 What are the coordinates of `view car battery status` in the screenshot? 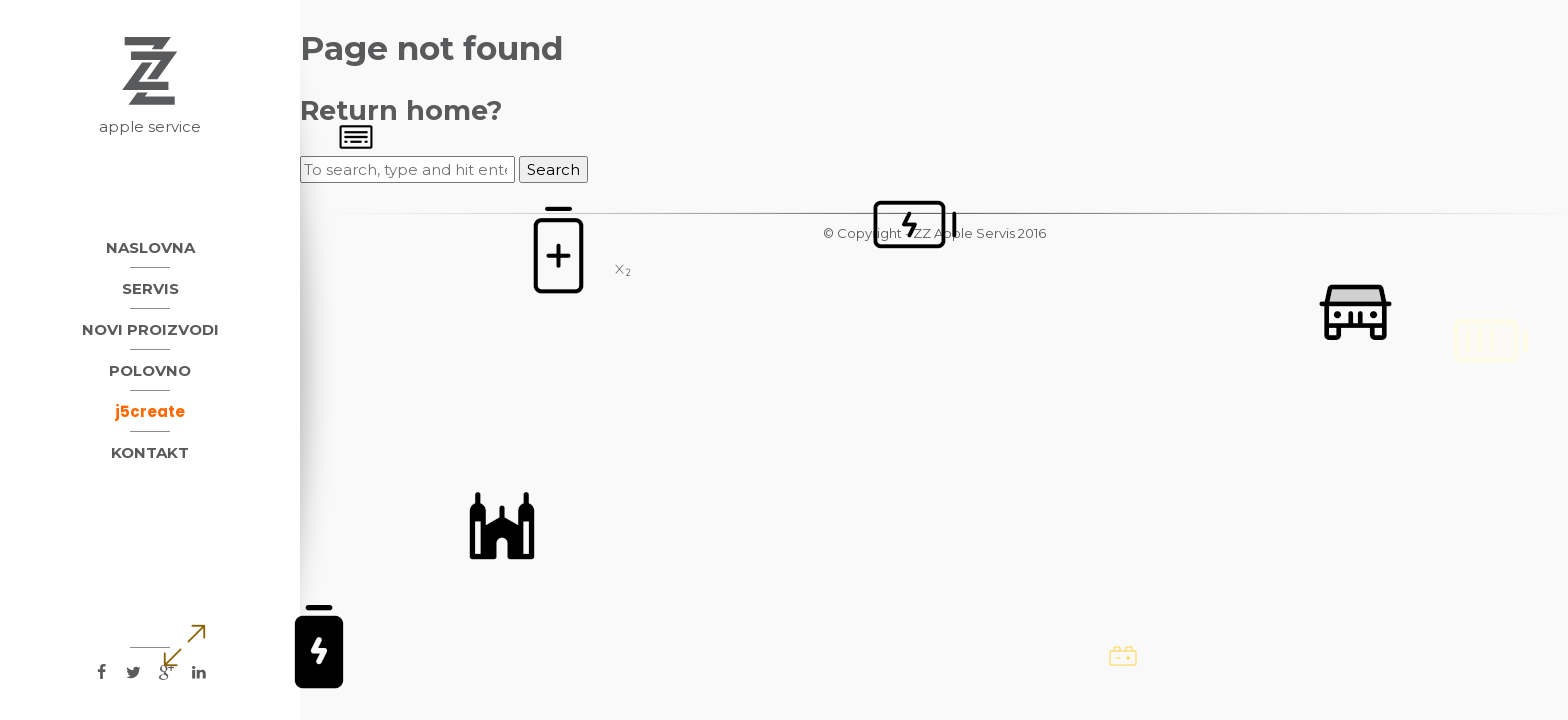 It's located at (1123, 657).